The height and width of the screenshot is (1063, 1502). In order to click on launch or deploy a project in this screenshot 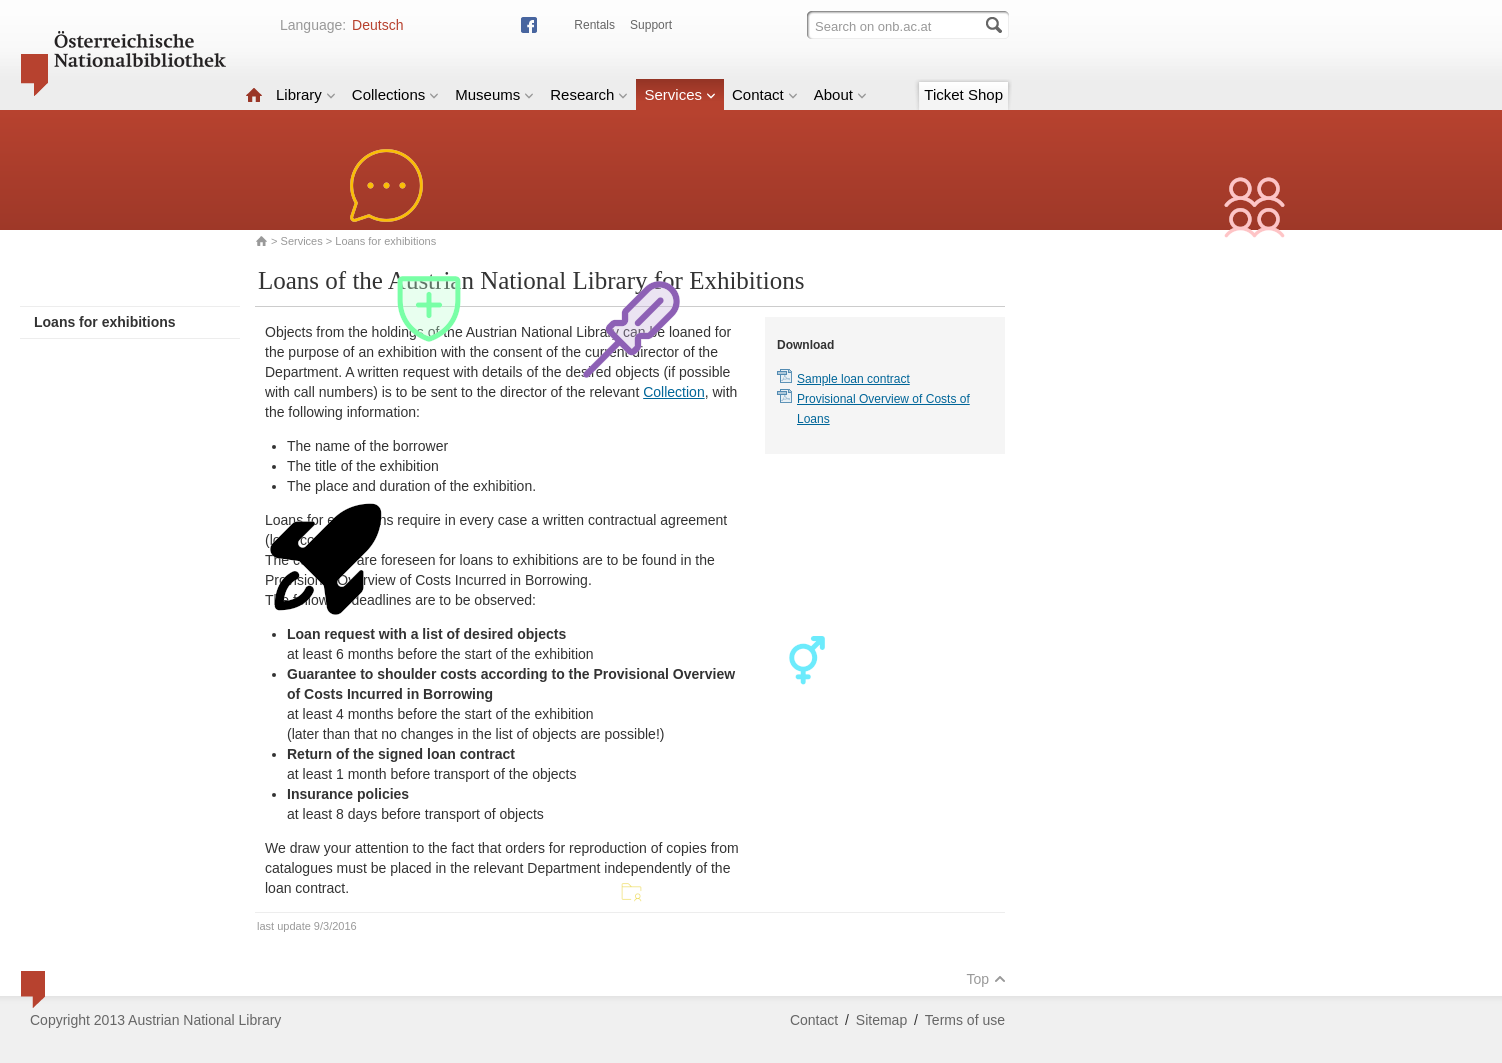, I will do `click(328, 557)`.